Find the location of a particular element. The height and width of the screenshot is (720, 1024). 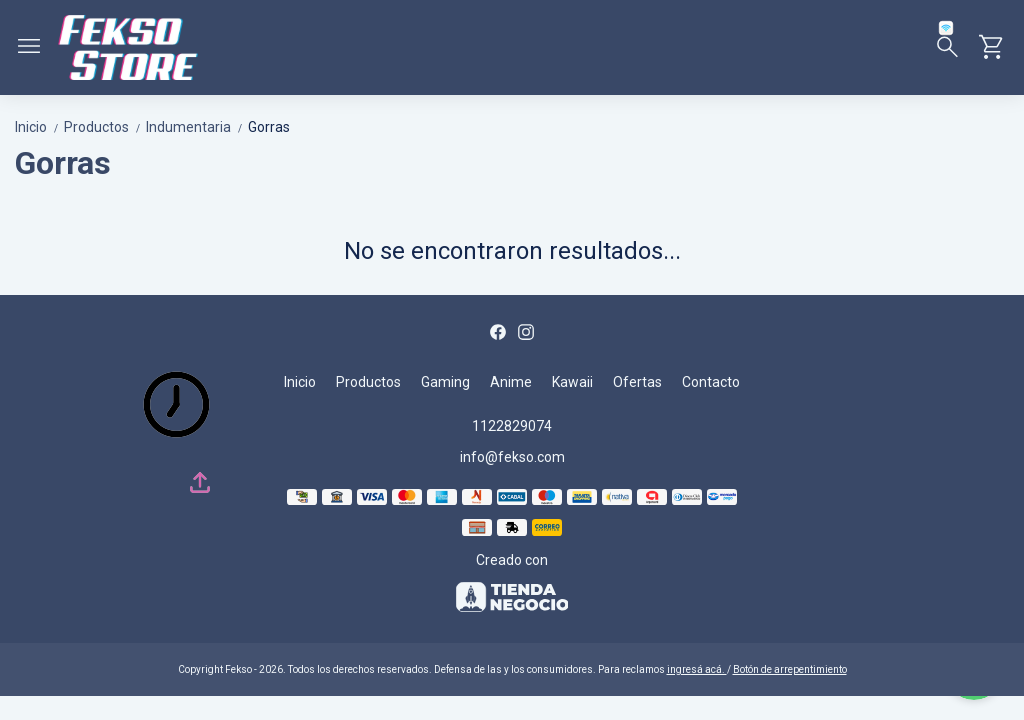

upload a file or document is located at coordinates (200, 482).